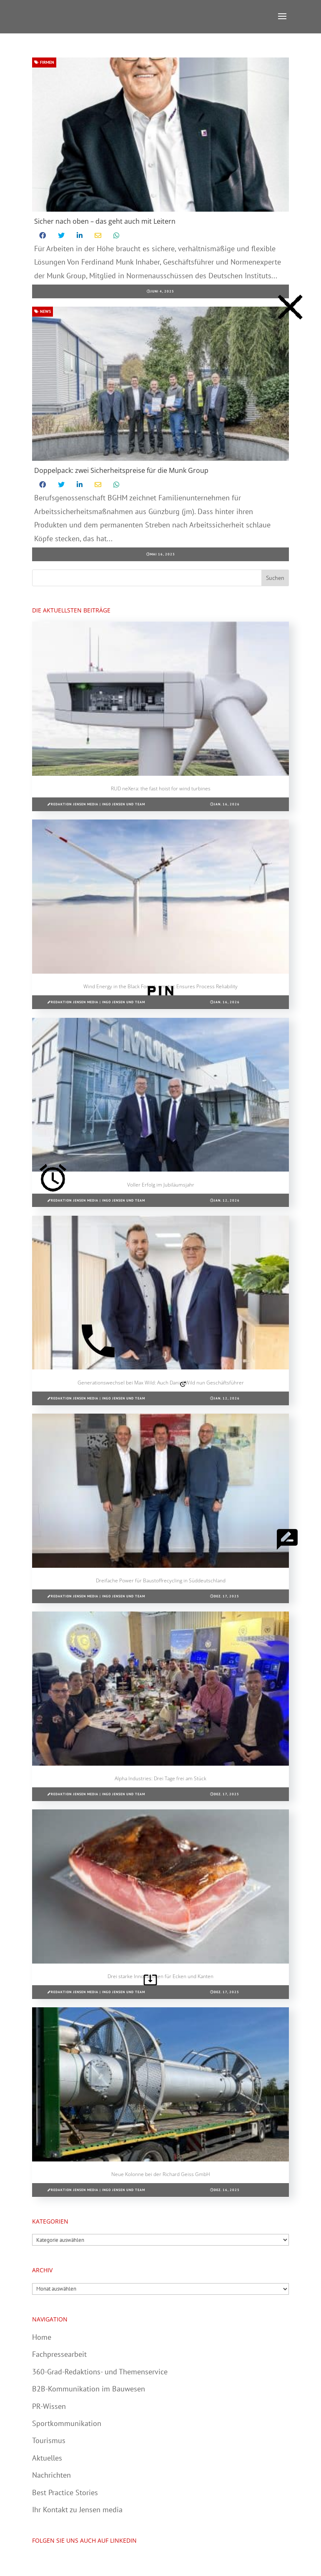 This screenshot has width=321, height=2576. What do you see at coordinates (160, 991) in the screenshot?
I see `enter PIN code for parental controls` at bounding box center [160, 991].